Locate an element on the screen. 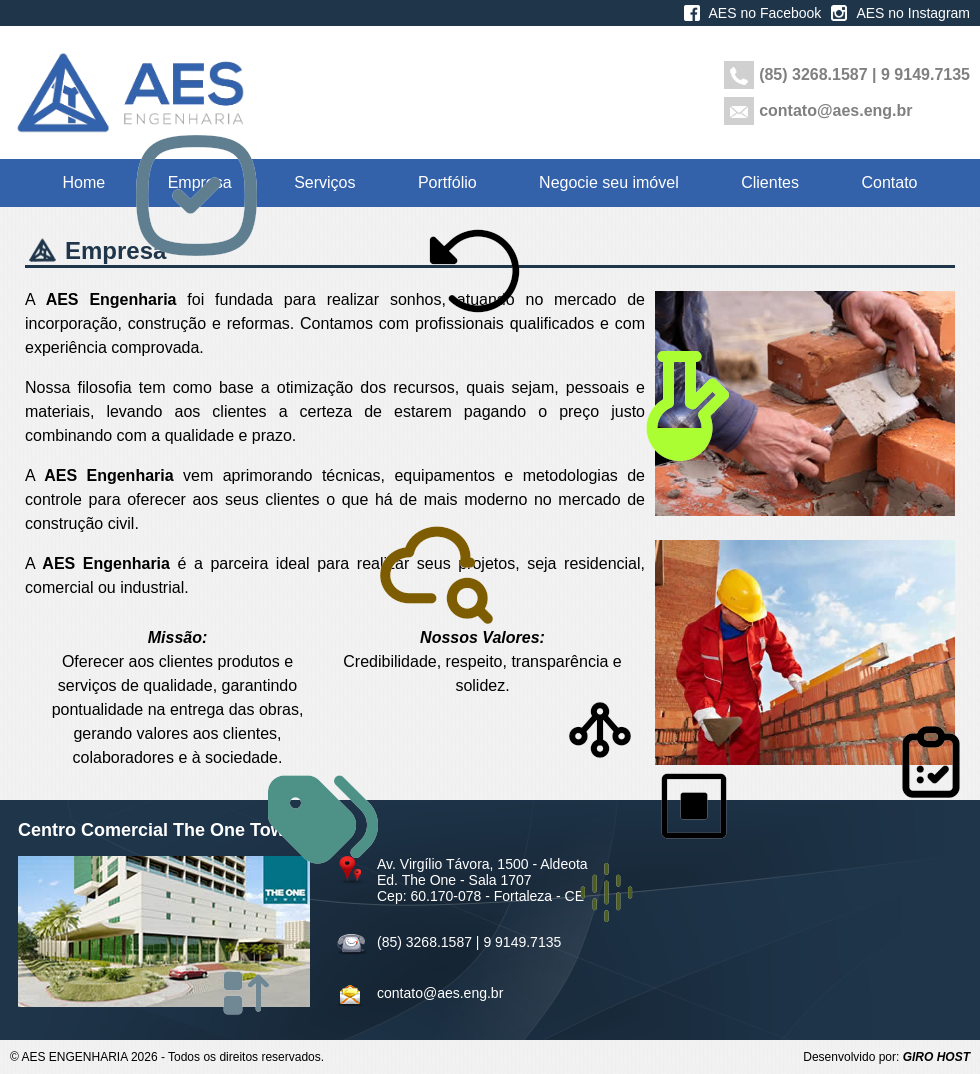 Image resolution: width=980 pixels, height=1074 pixels. open google podcasts app is located at coordinates (606, 892).